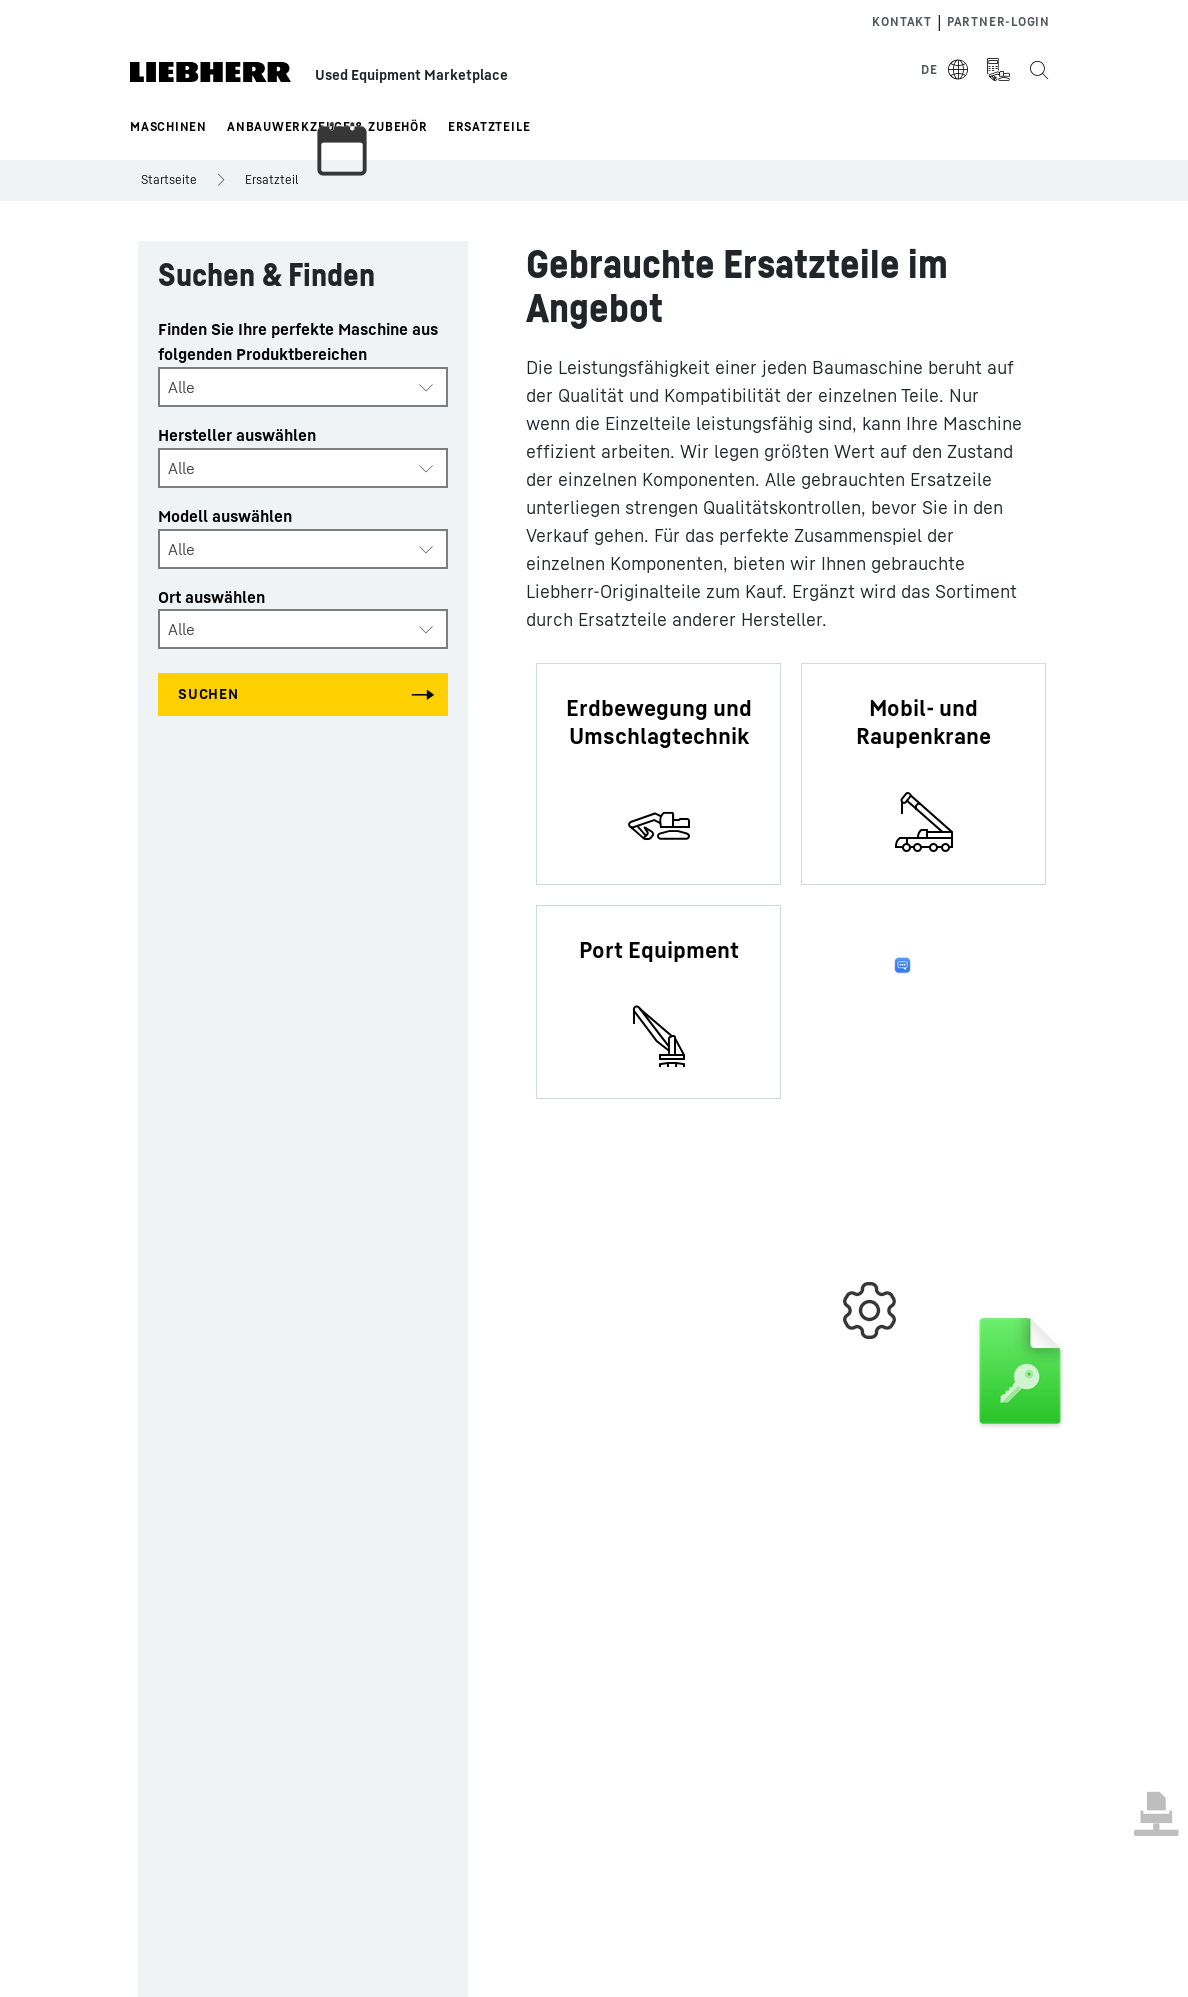  Describe the element at coordinates (902, 965) in the screenshot. I see `submit feedback or ratings` at that location.